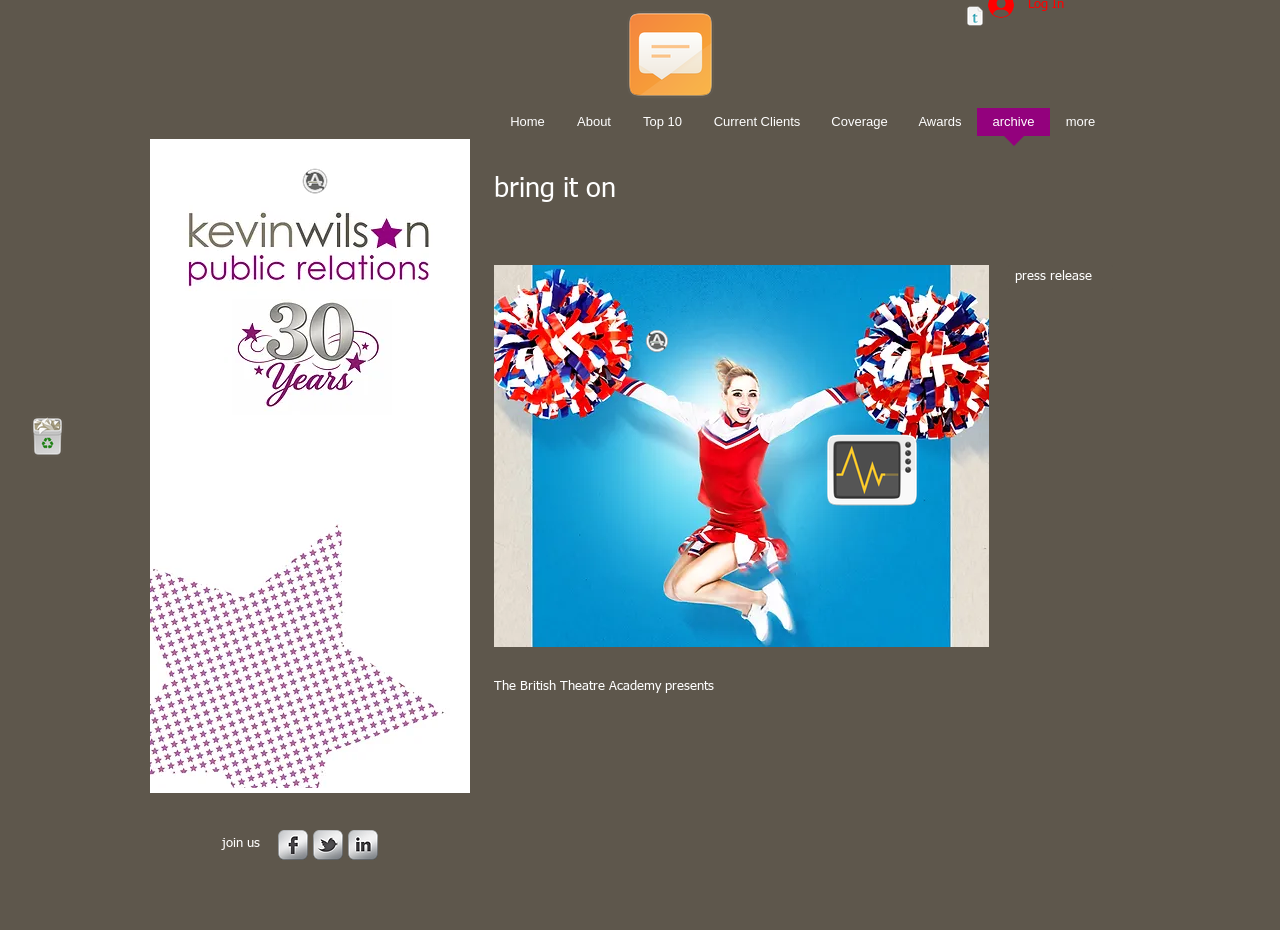 The image size is (1280, 930). What do you see at coordinates (872, 470) in the screenshot?
I see `open system monitor application` at bounding box center [872, 470].